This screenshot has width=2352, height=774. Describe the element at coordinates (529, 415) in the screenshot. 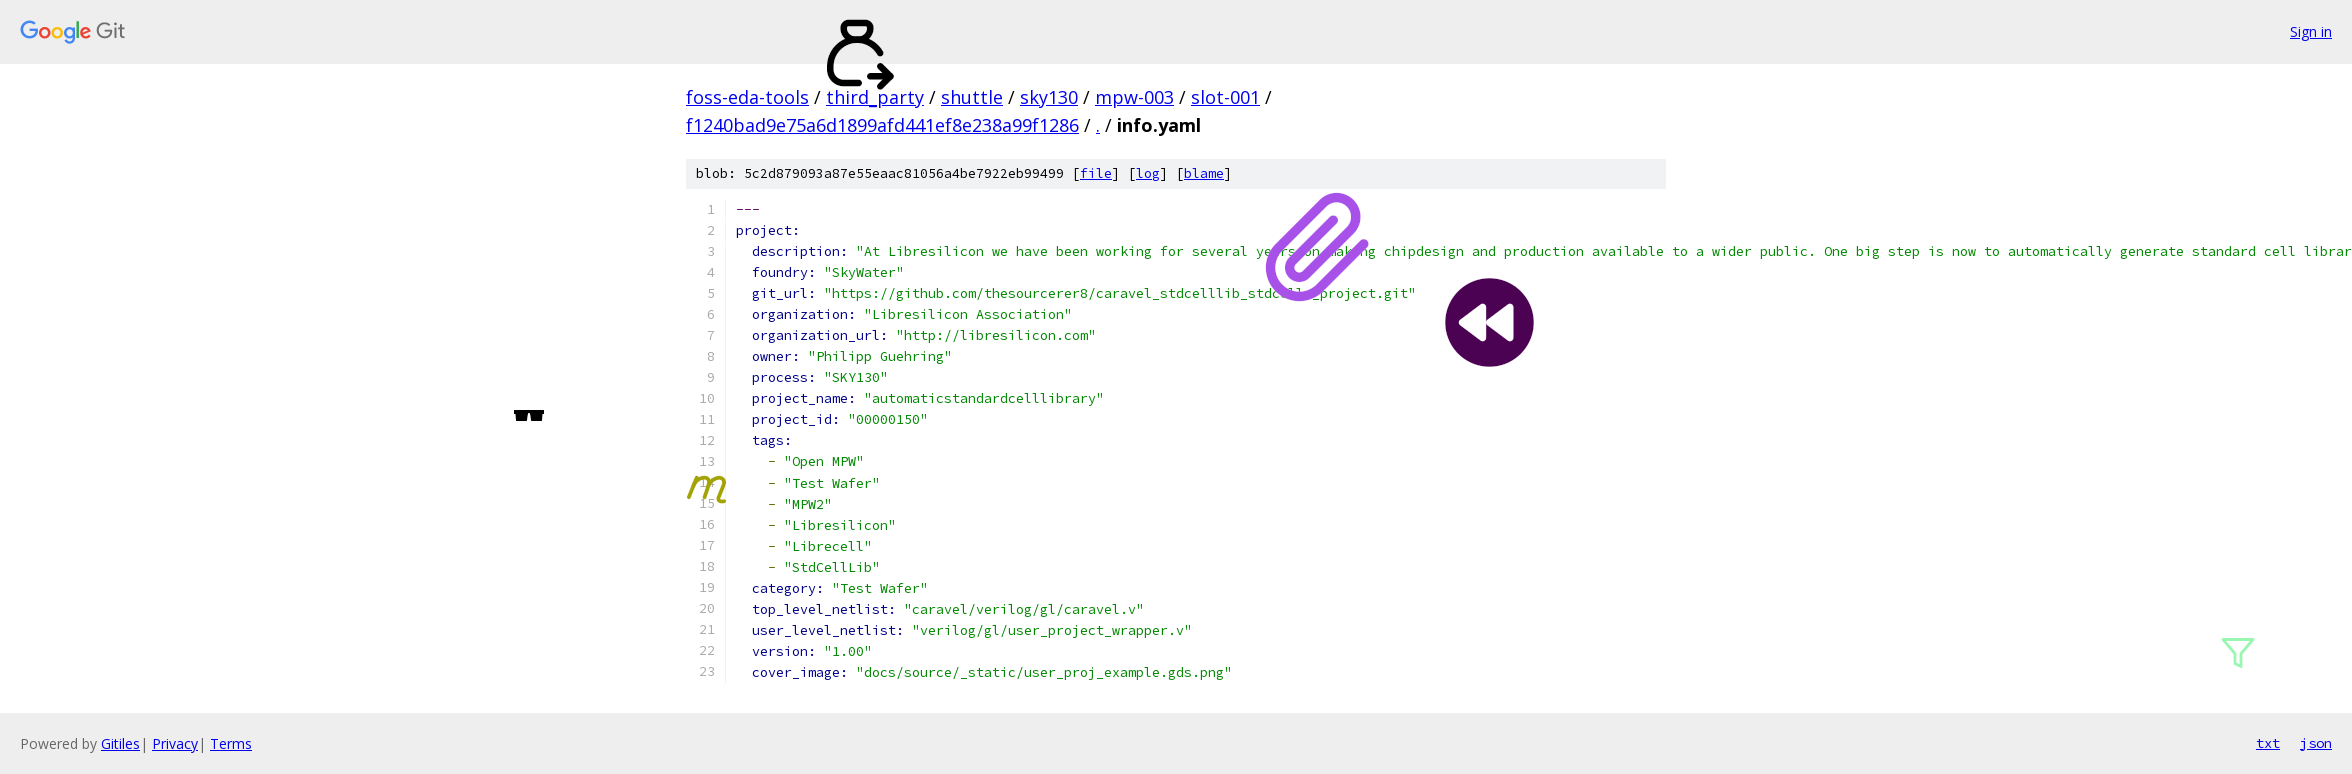

I see `enable reading or accessibility mode` at that location.